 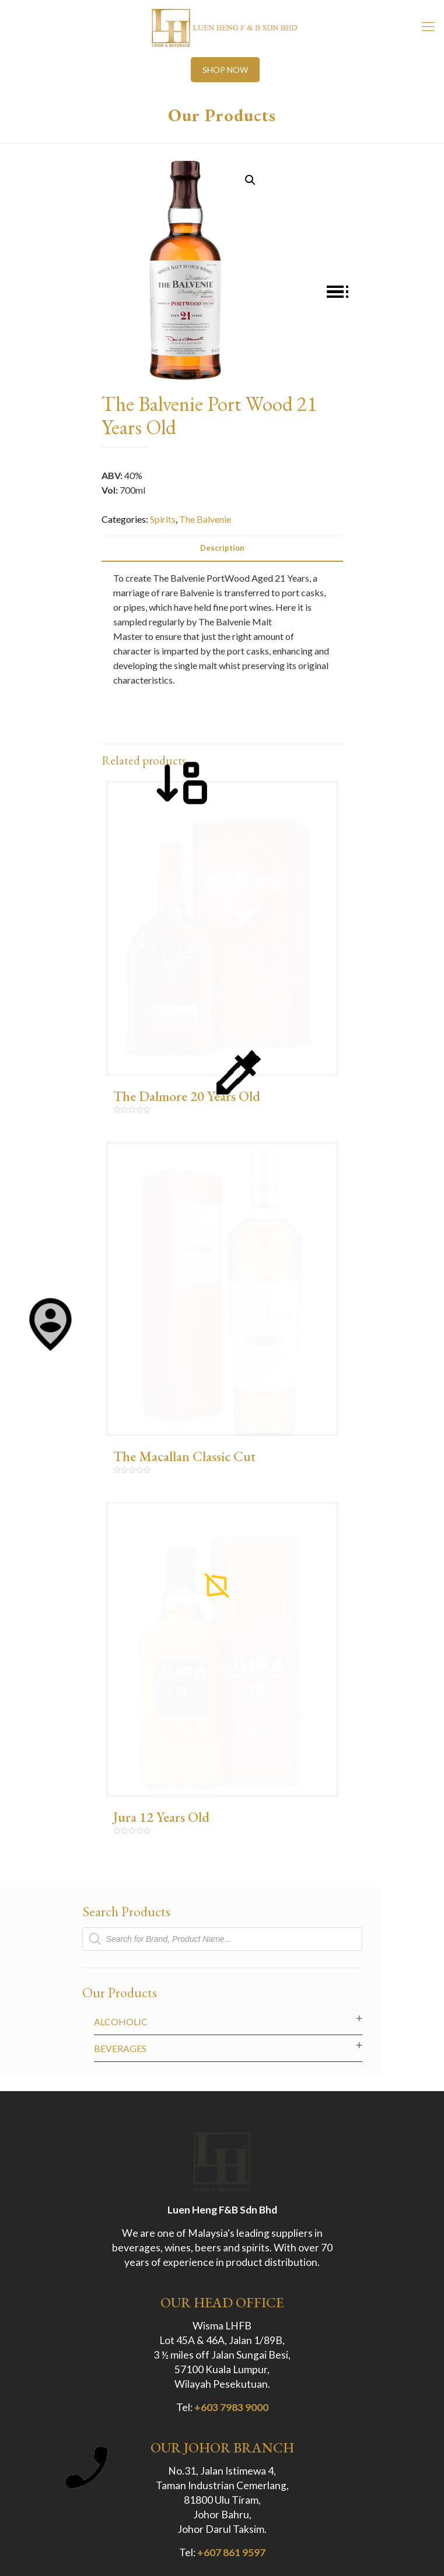 What do you see at coordinates (180, 783) in the screenshot?
I see `sort items from smallest to largest` at bounding box center [180, 783].